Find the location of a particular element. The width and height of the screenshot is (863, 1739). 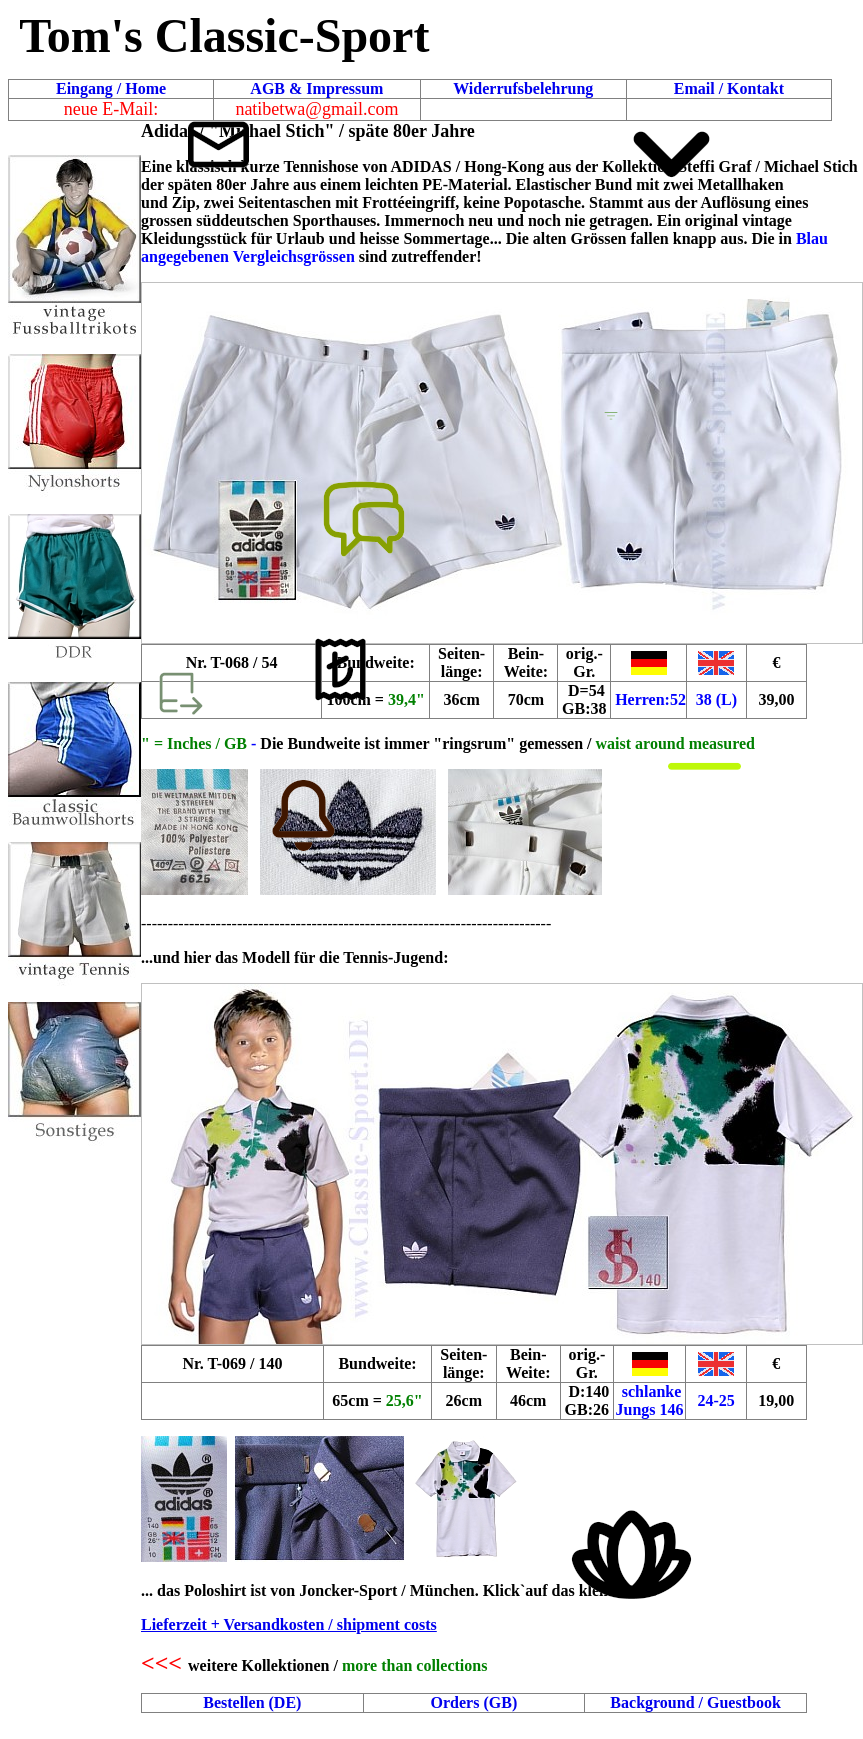

view notifications is located at coordinates (303, 815).